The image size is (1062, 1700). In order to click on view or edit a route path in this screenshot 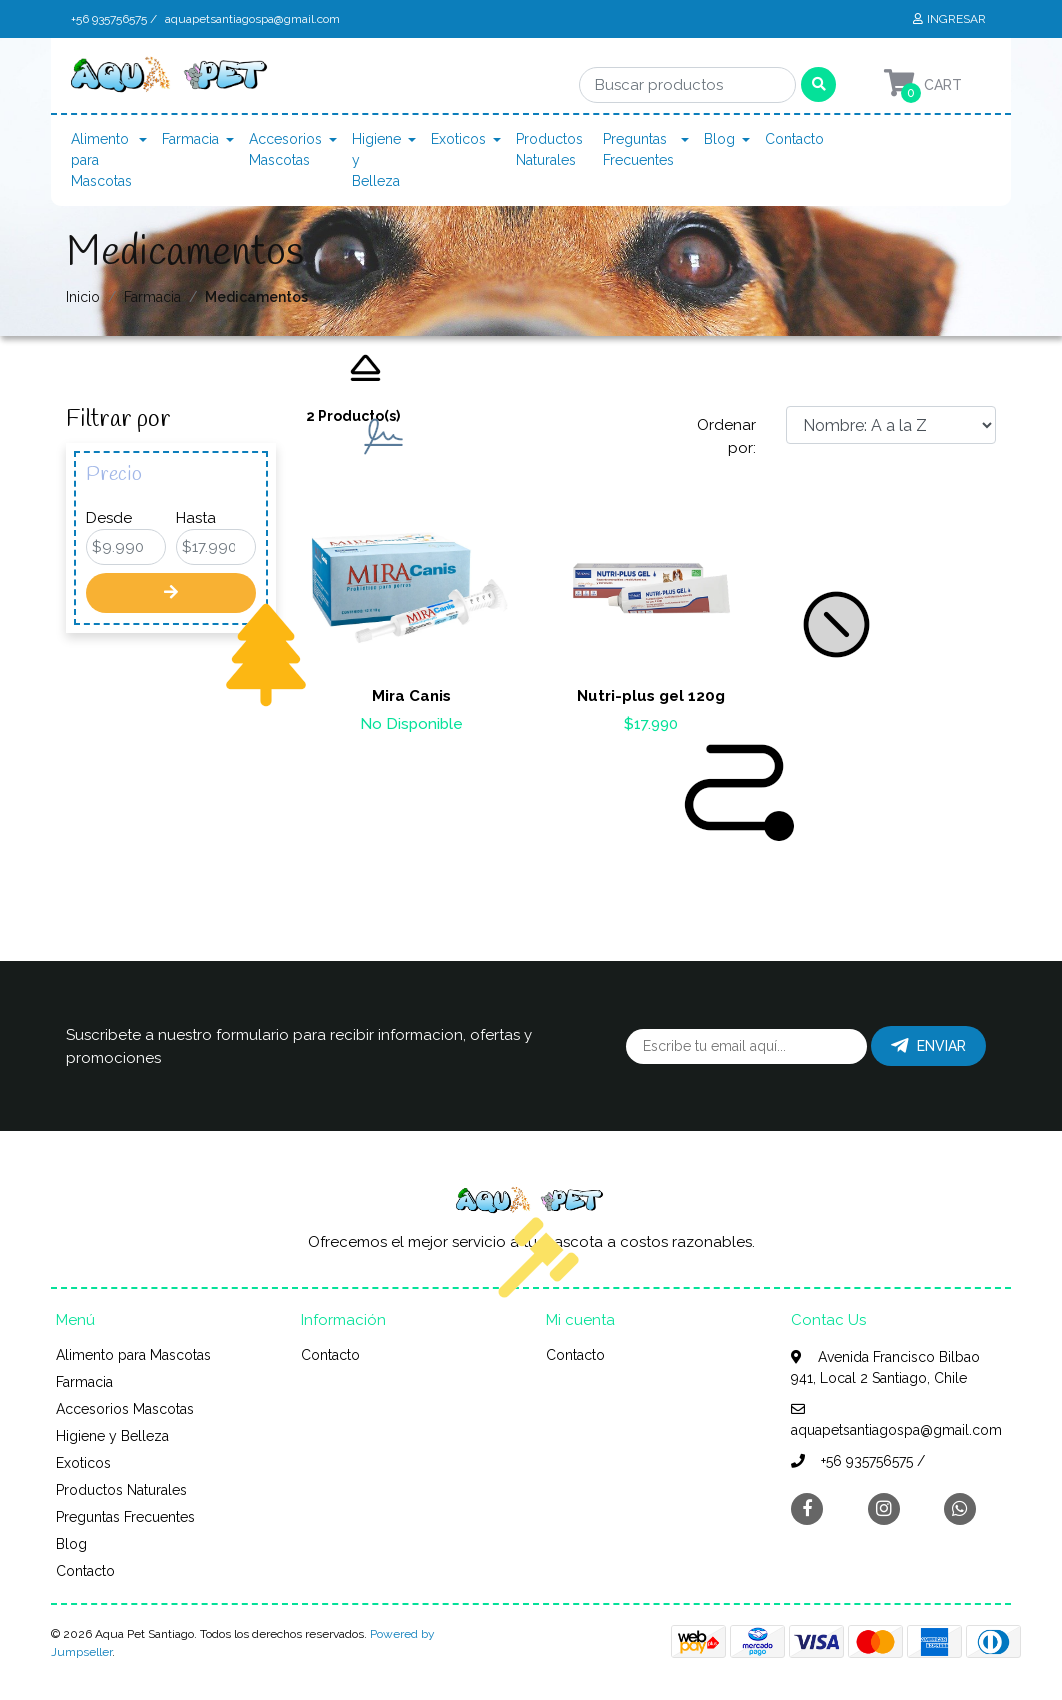, I will do `click(740, 787)`.